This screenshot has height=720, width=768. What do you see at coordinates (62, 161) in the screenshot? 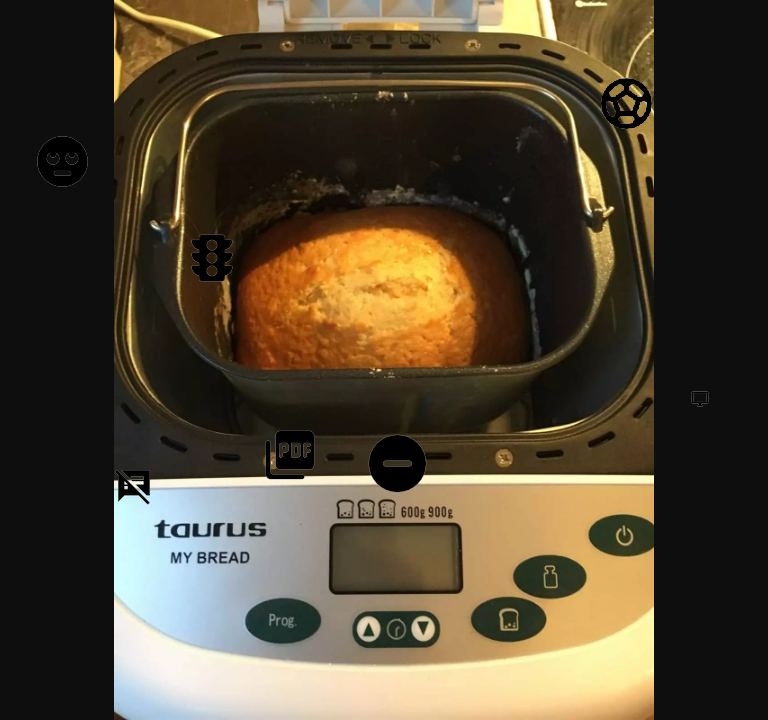
I see `react with an eye-roll emoji` at bounding box center [62, 161].